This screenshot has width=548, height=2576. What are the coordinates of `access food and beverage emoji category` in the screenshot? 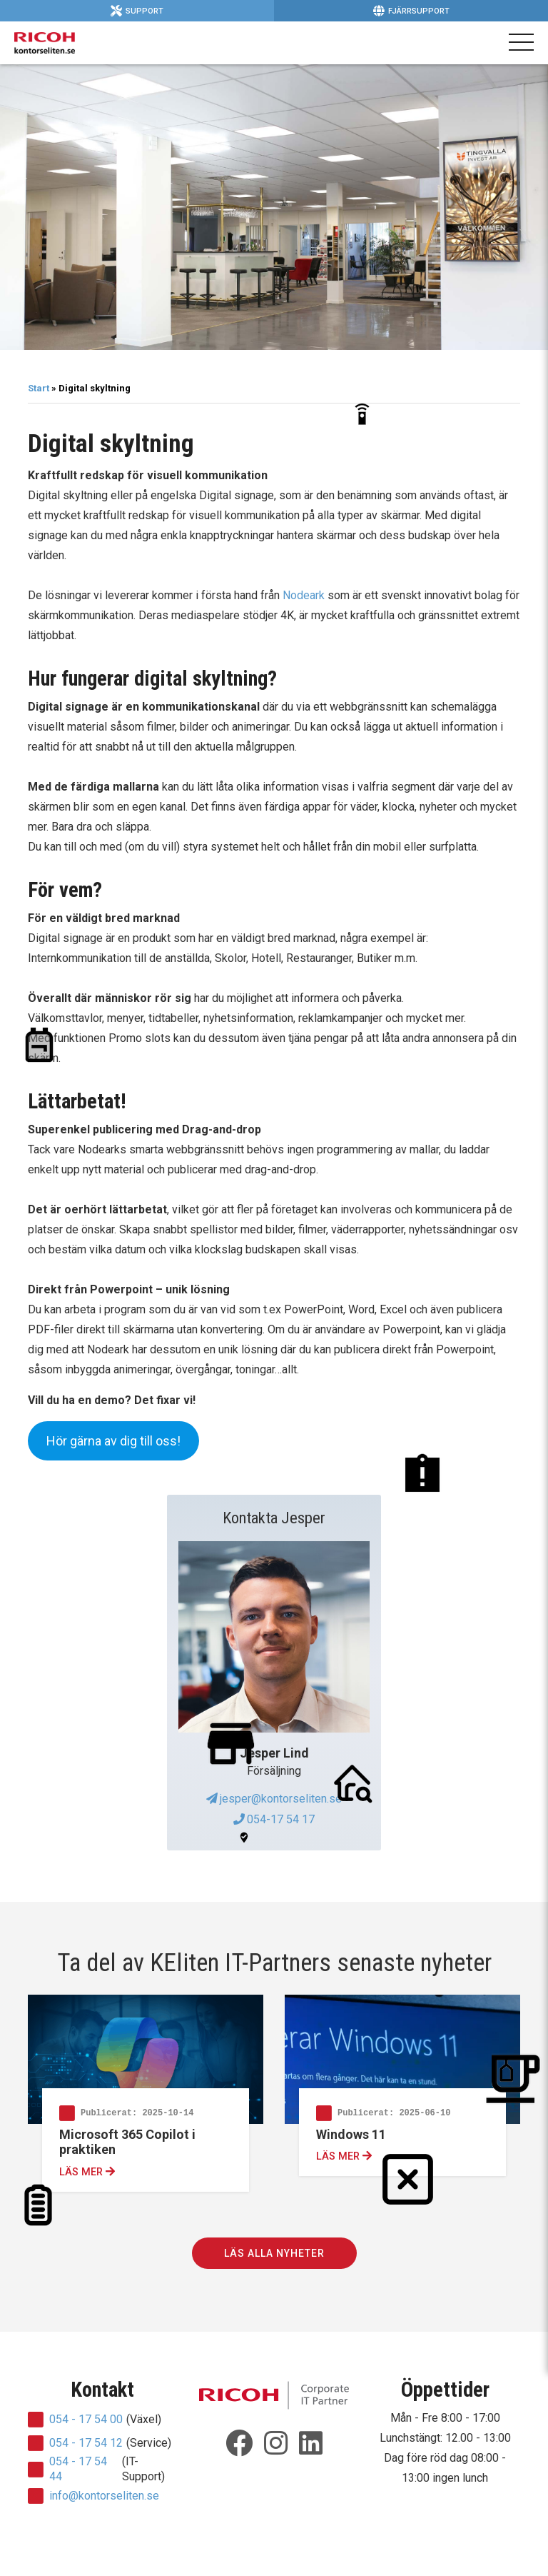 It's located at (513, 2079).